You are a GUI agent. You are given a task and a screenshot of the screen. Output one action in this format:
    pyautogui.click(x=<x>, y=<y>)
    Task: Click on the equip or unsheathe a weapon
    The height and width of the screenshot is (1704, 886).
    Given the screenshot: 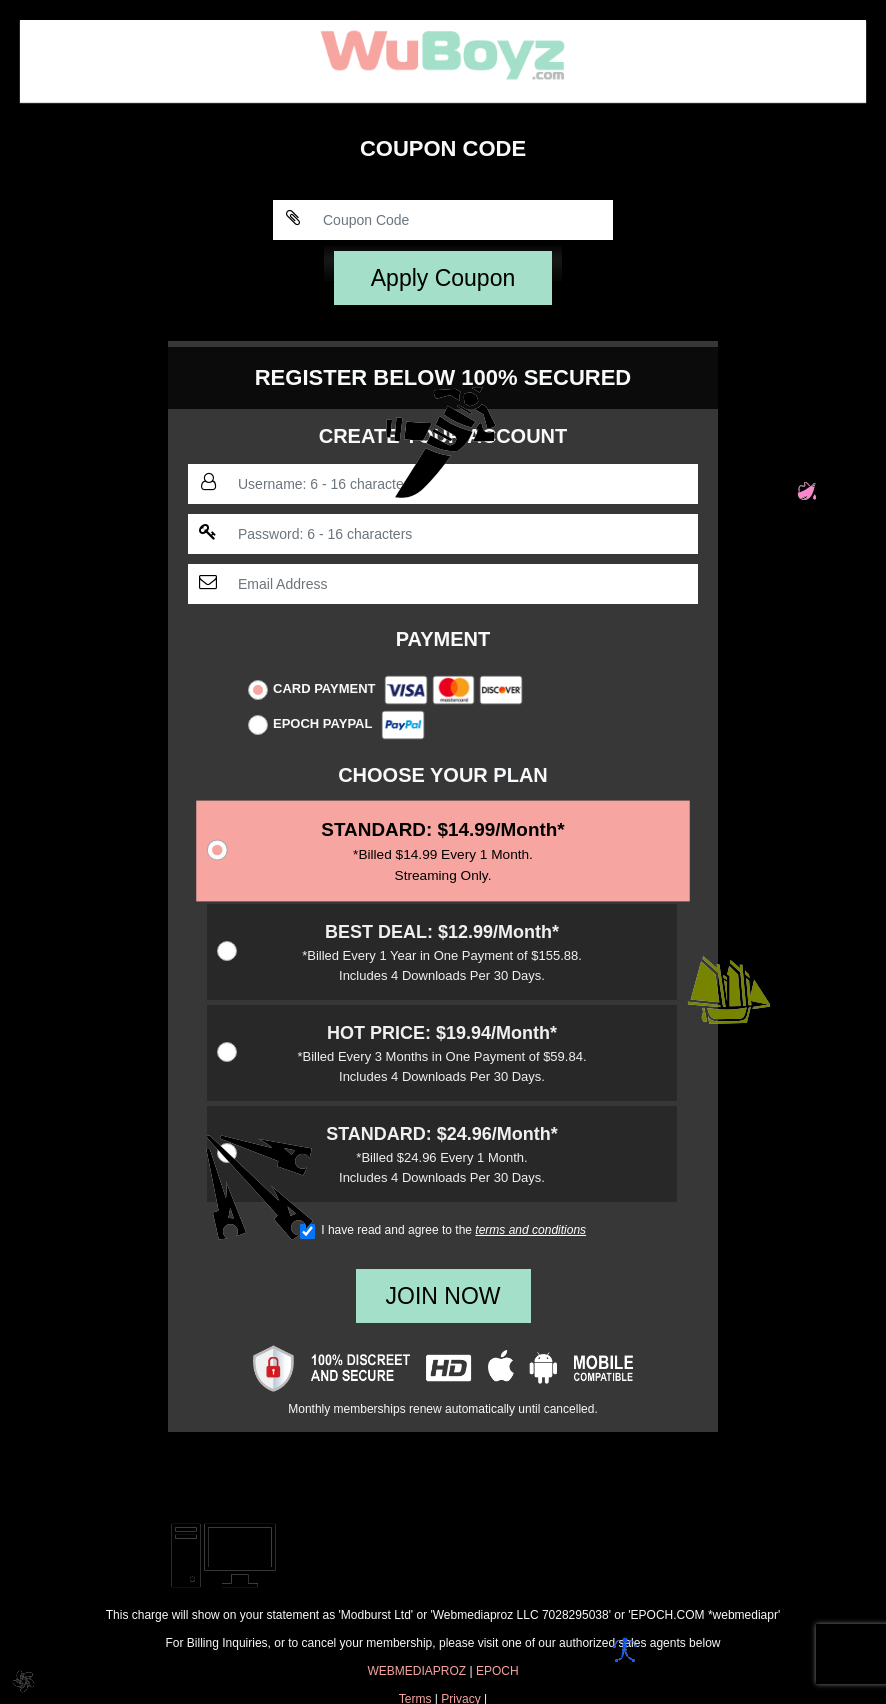 What is the action you would take?
    pyautogui.click(x=440, y=442)
    